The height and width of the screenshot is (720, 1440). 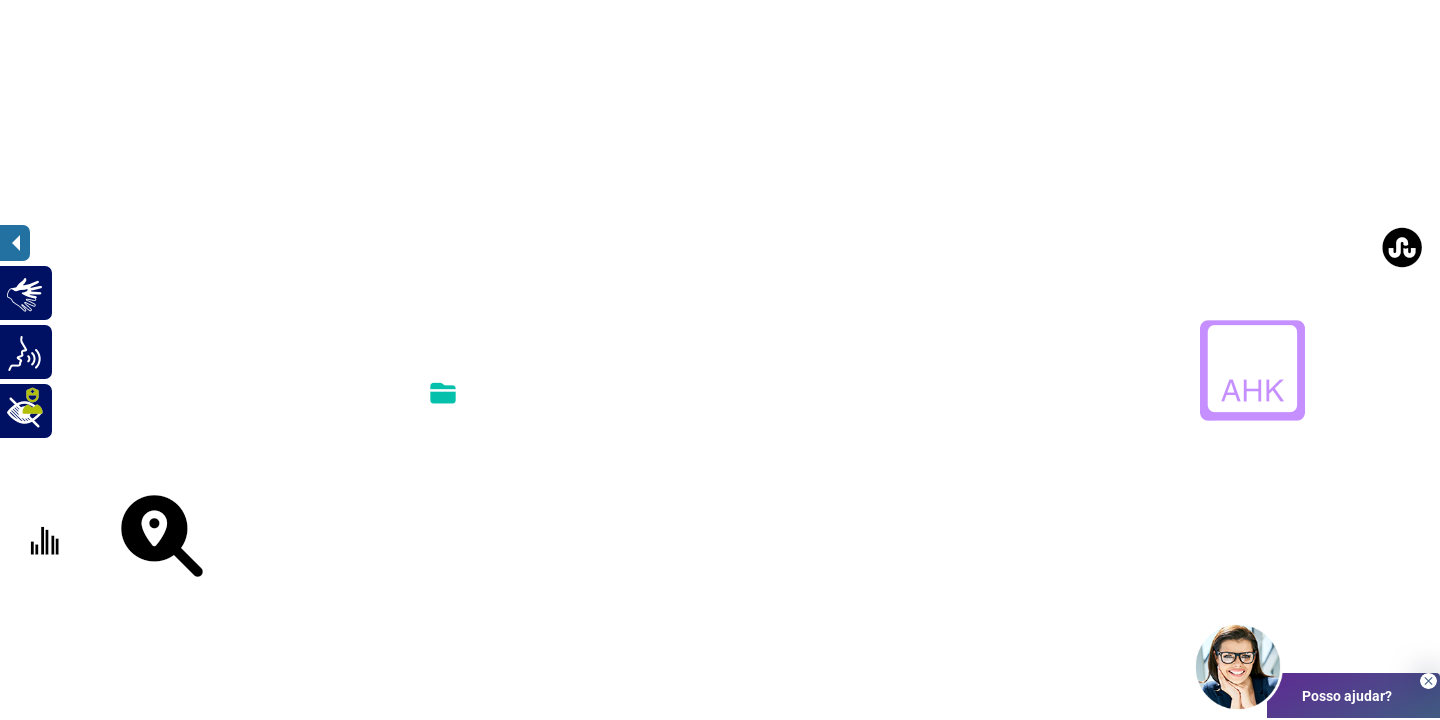 What do you see at coordinates (443, 394) in the screenshot?
I see `access a closed or collapsed folder` at bounding box center [443, 394].